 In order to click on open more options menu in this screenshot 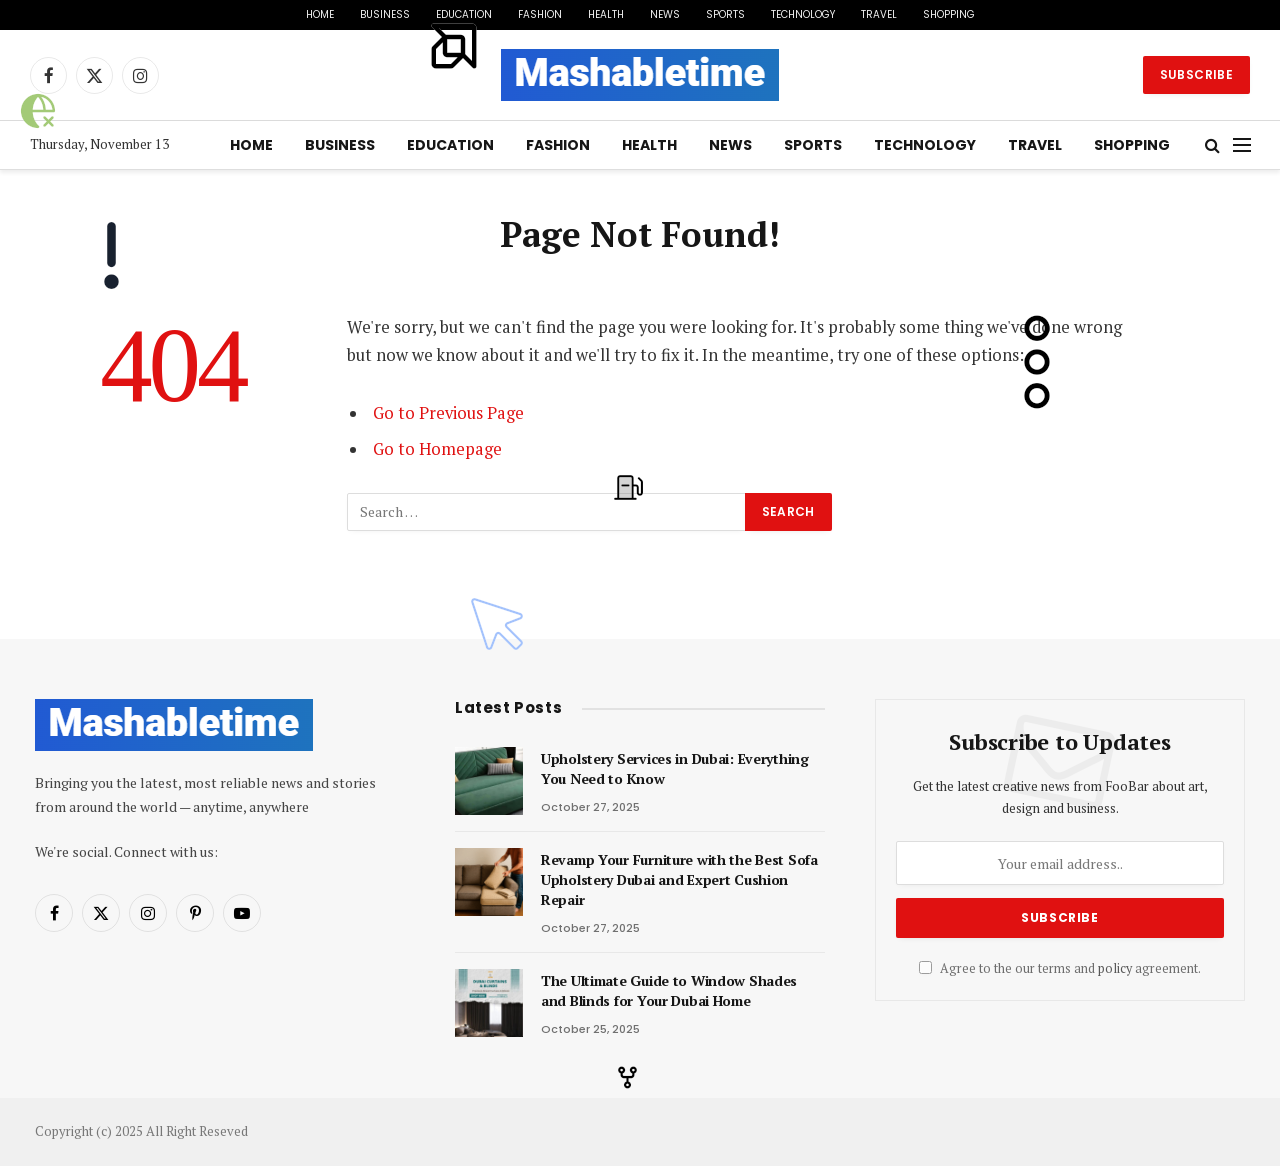, I will do `click(1037, 362)`.